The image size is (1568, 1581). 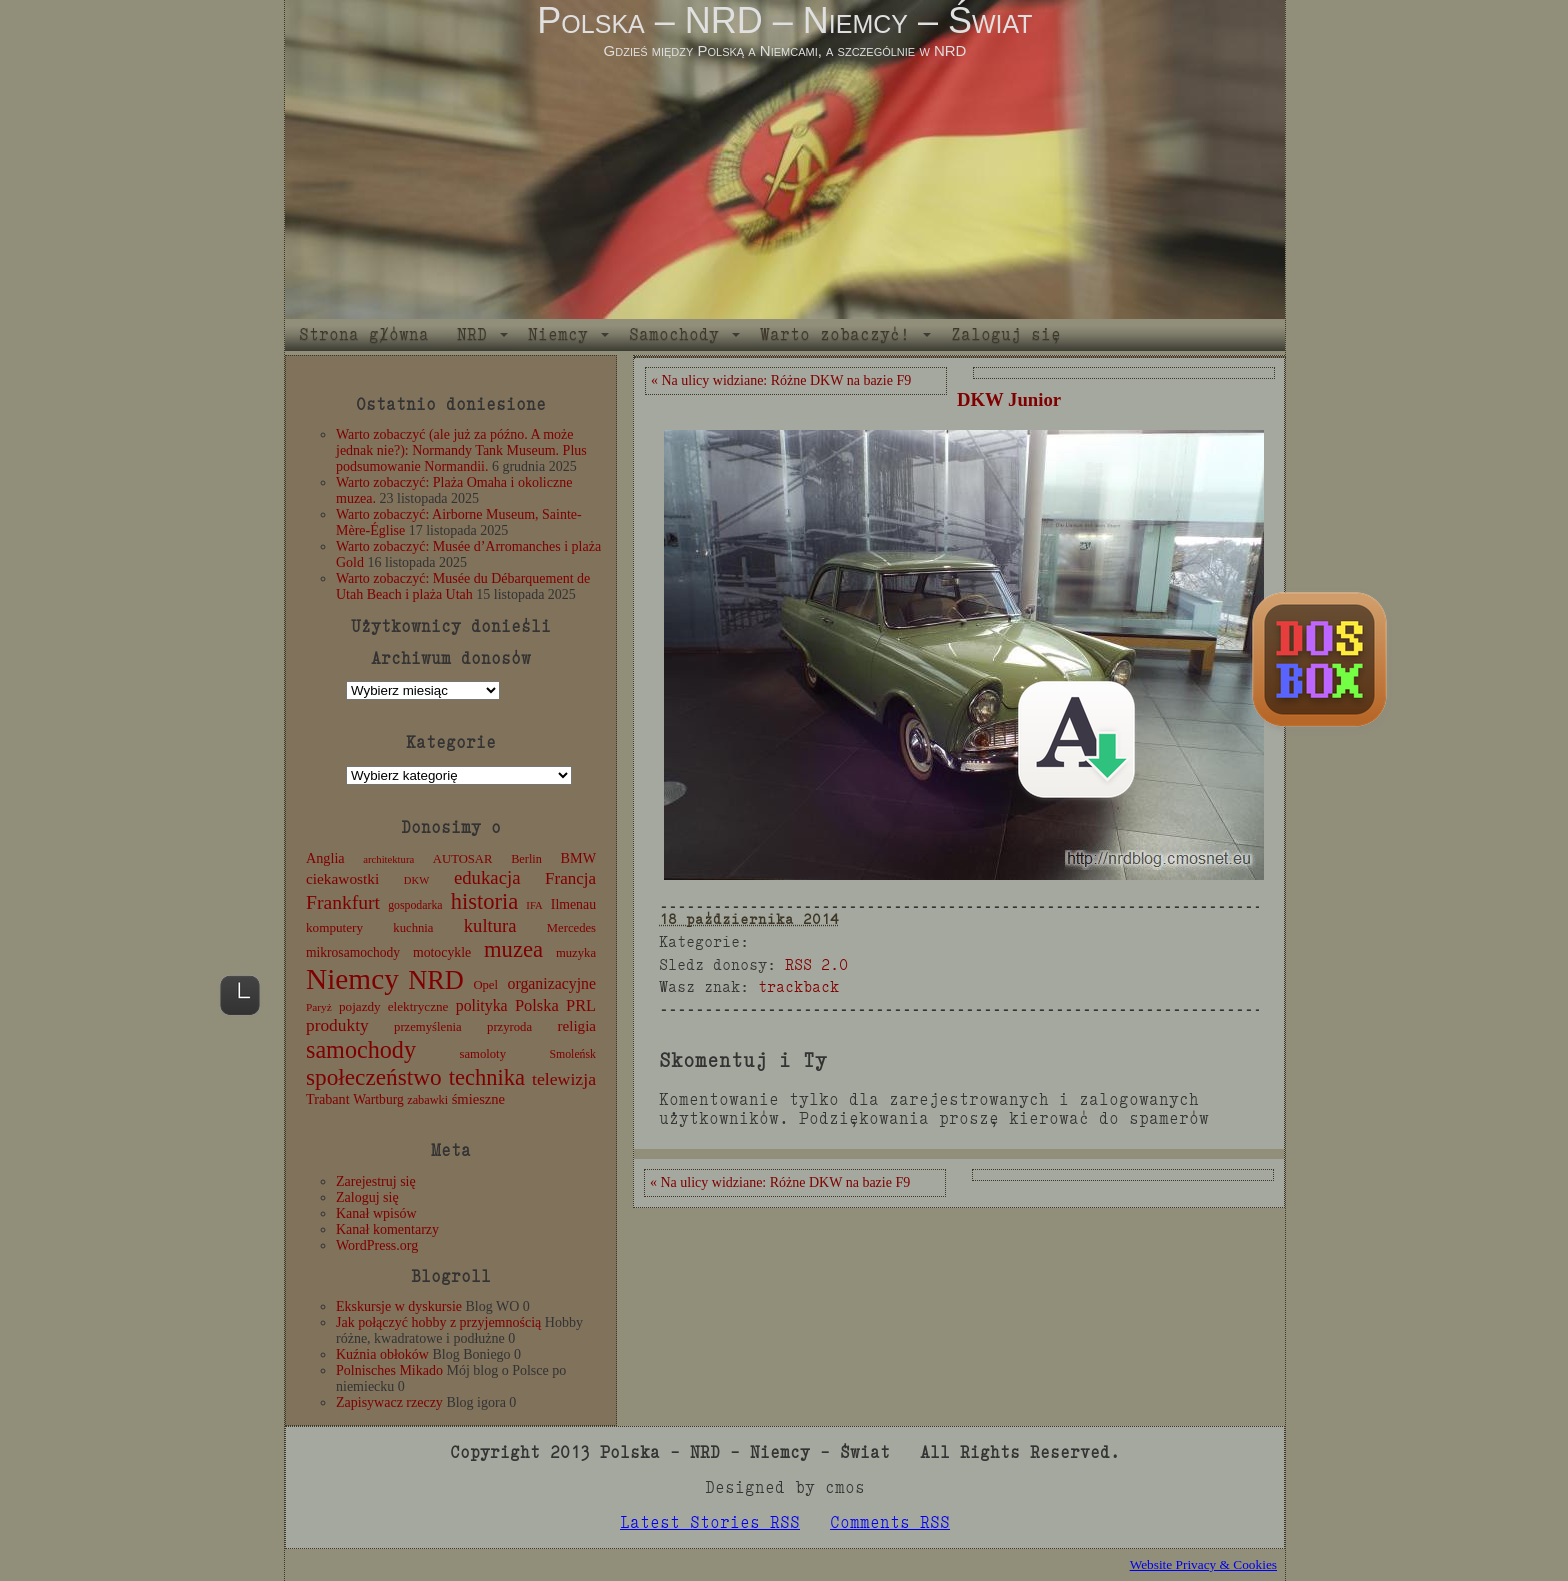 I want to click on launch dosbox-x emulator, so click(x=1319, y=659).